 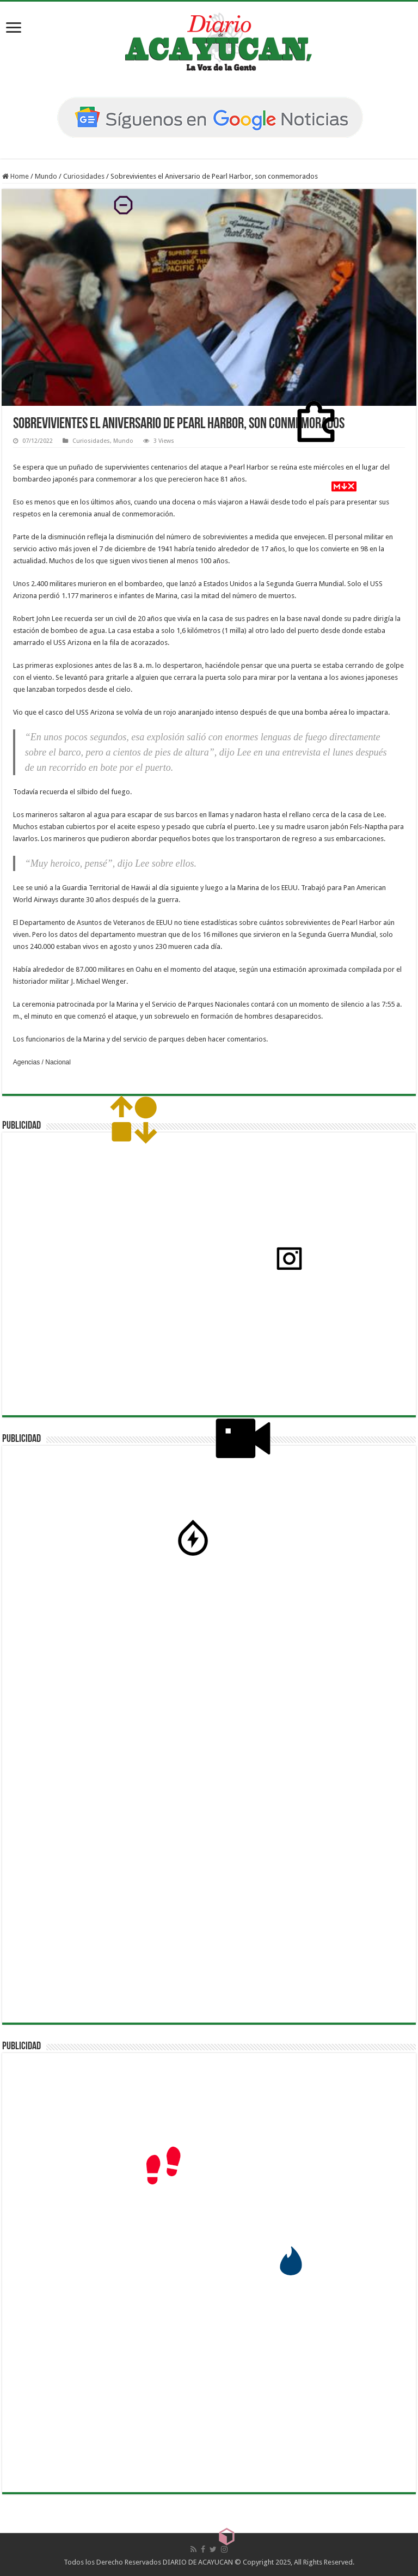 What do you see at coordinates (226, 2536) in the screenshot?
I see `open 3d modeling or design tools` at bounding box center [226, 2536].